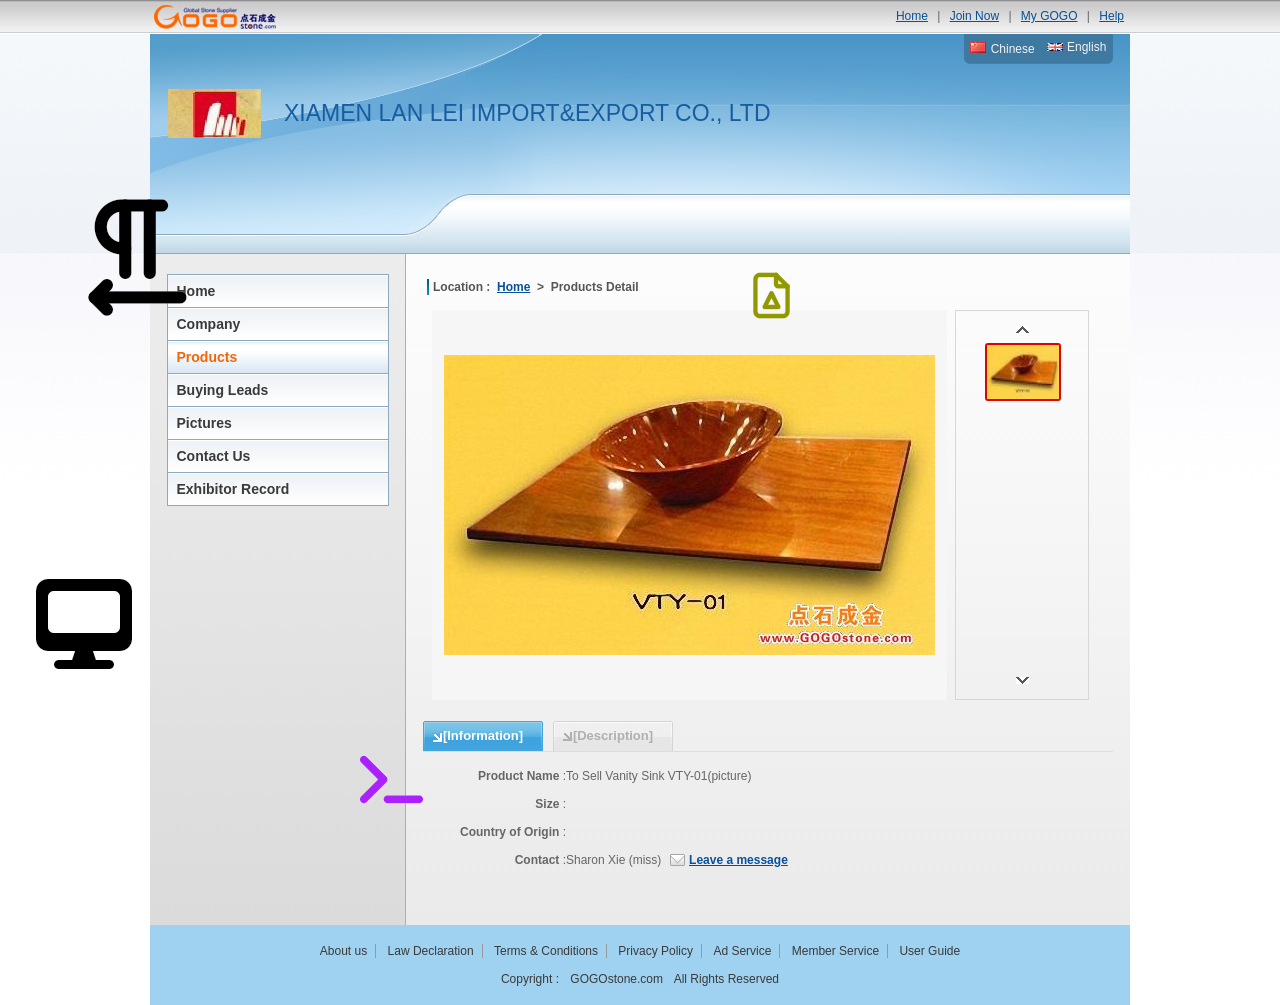 Image resolution: width=1280 pixels, height=1005 pixels. What do you see at coordinates (391, 779) in the screenshot?
I see `open the command line terminal` at bounding box center [391, 779].